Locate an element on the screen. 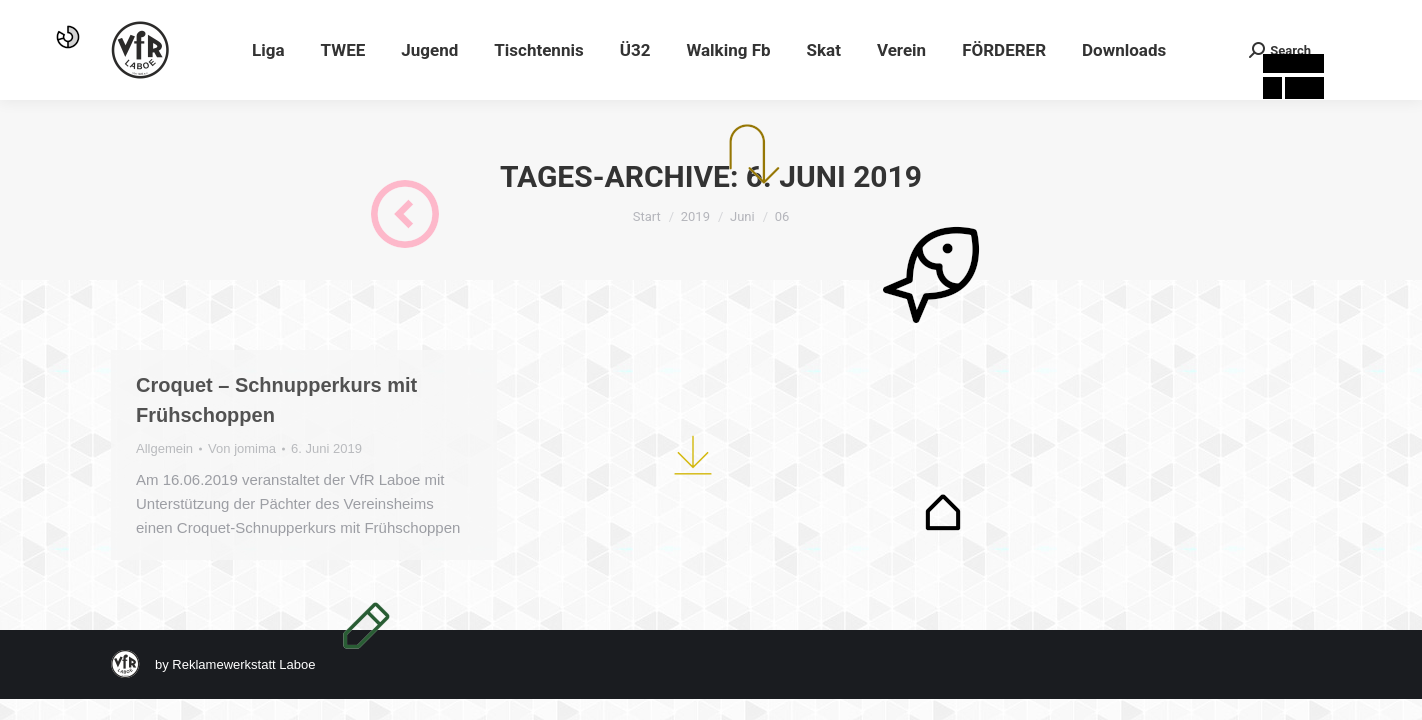 Image resolution: width=1422 pixels, height=720 pixels. indicates seafood or fish-related content is located at coordinates (936, 270).